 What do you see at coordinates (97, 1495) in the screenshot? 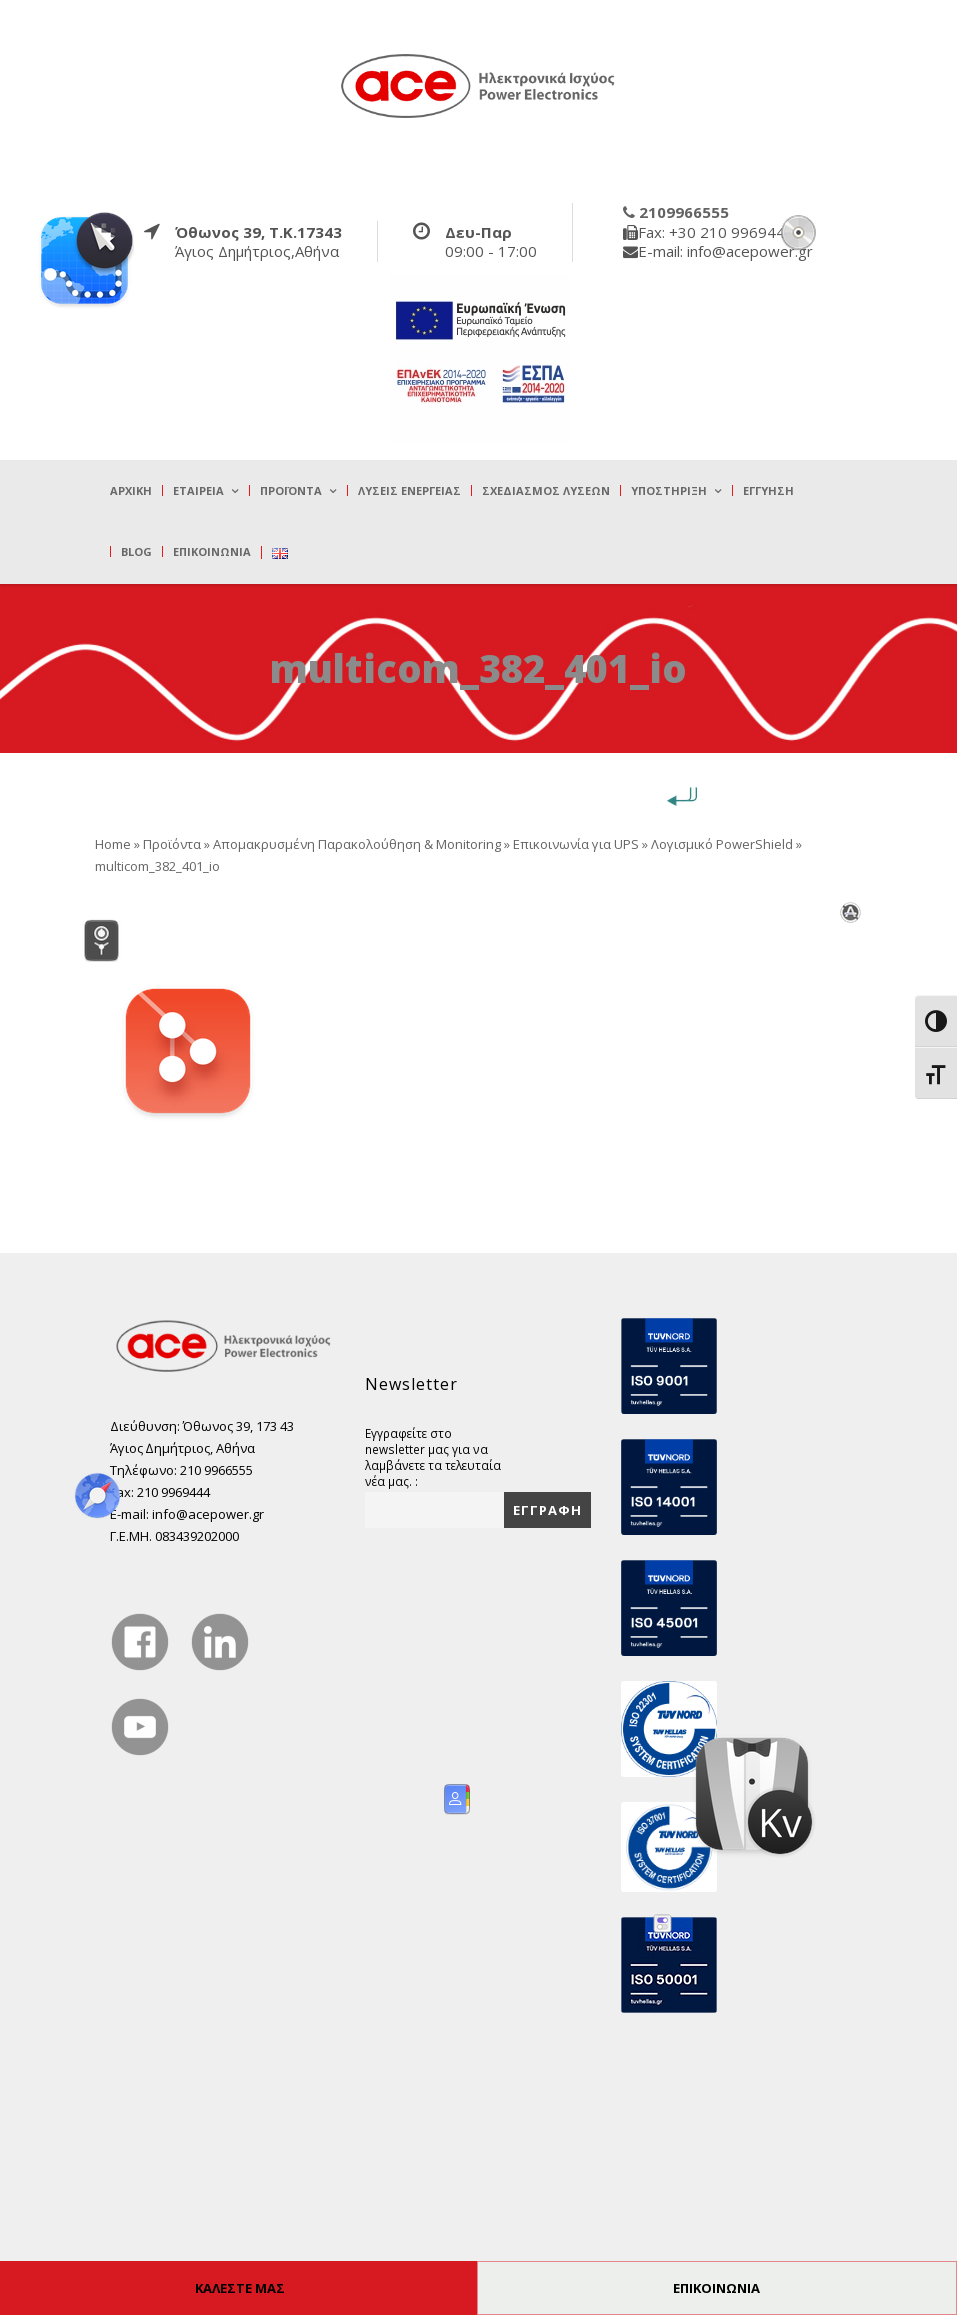
I see `launch the web browser app` at bounding box center [97, 1495].